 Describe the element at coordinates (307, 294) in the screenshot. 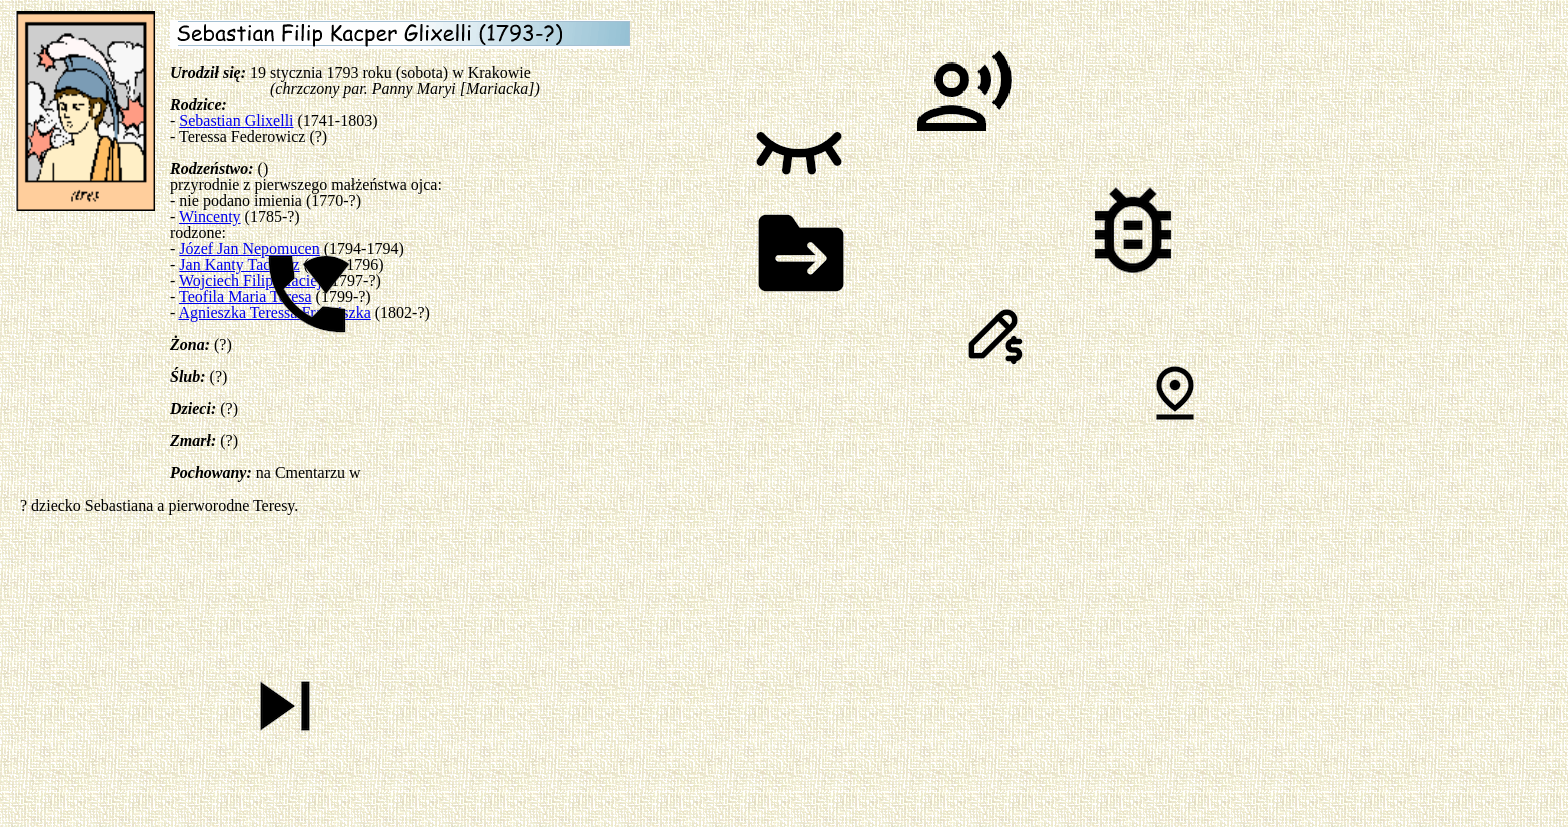

I see `enable wifi calling feature` at that location.